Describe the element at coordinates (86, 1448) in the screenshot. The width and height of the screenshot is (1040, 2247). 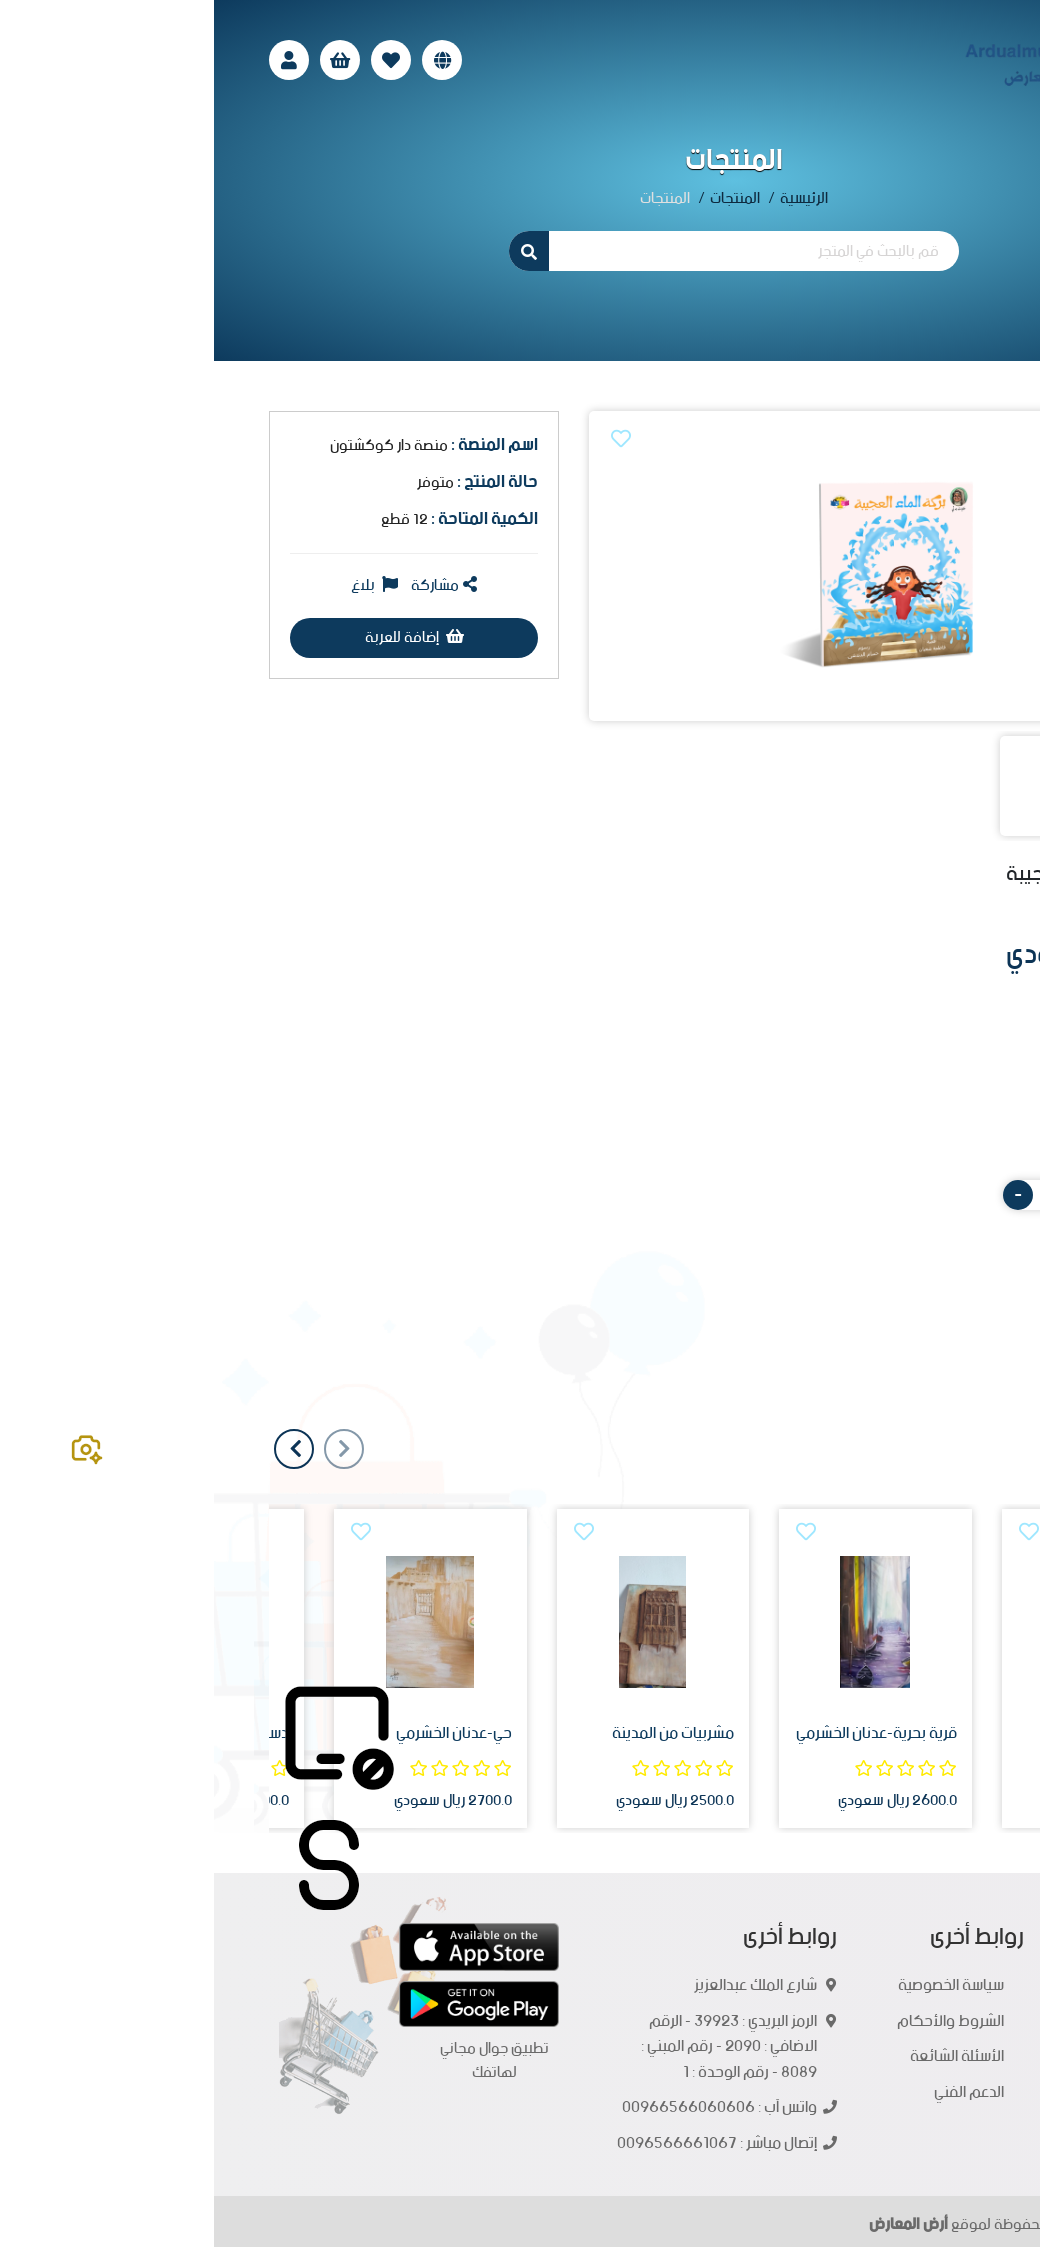
I see `apply AI-powered photo enhancement` at that location.